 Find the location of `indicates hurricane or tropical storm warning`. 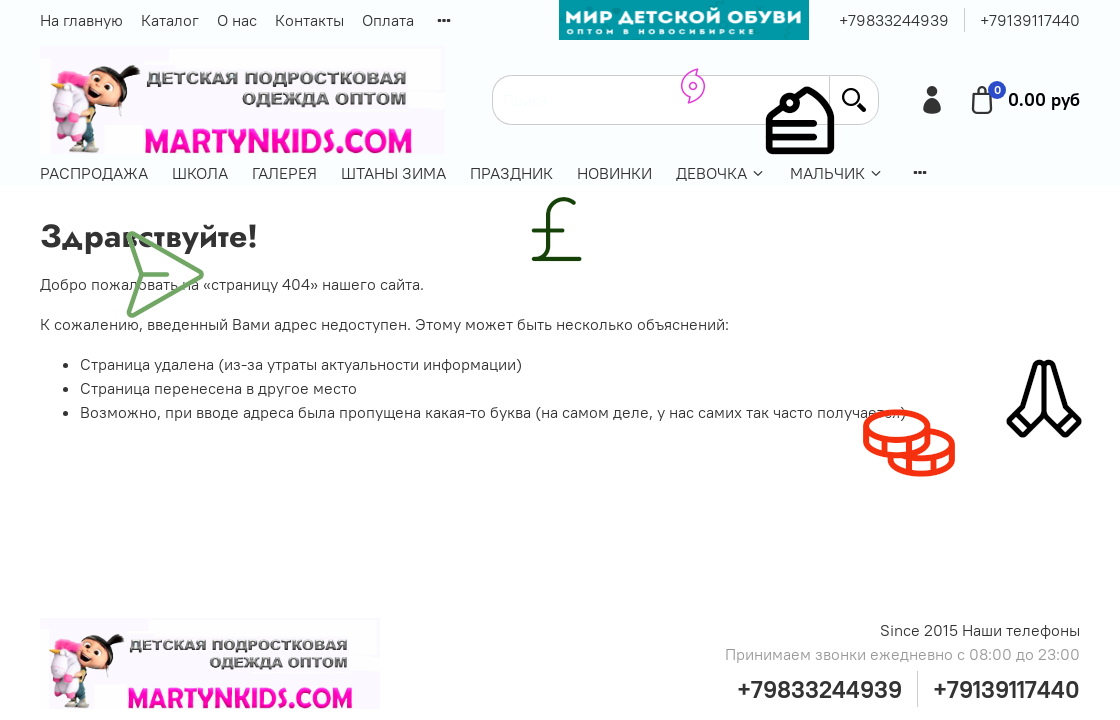

indicates hurricane or tropical storm warning is located at coordinates (693, 86).